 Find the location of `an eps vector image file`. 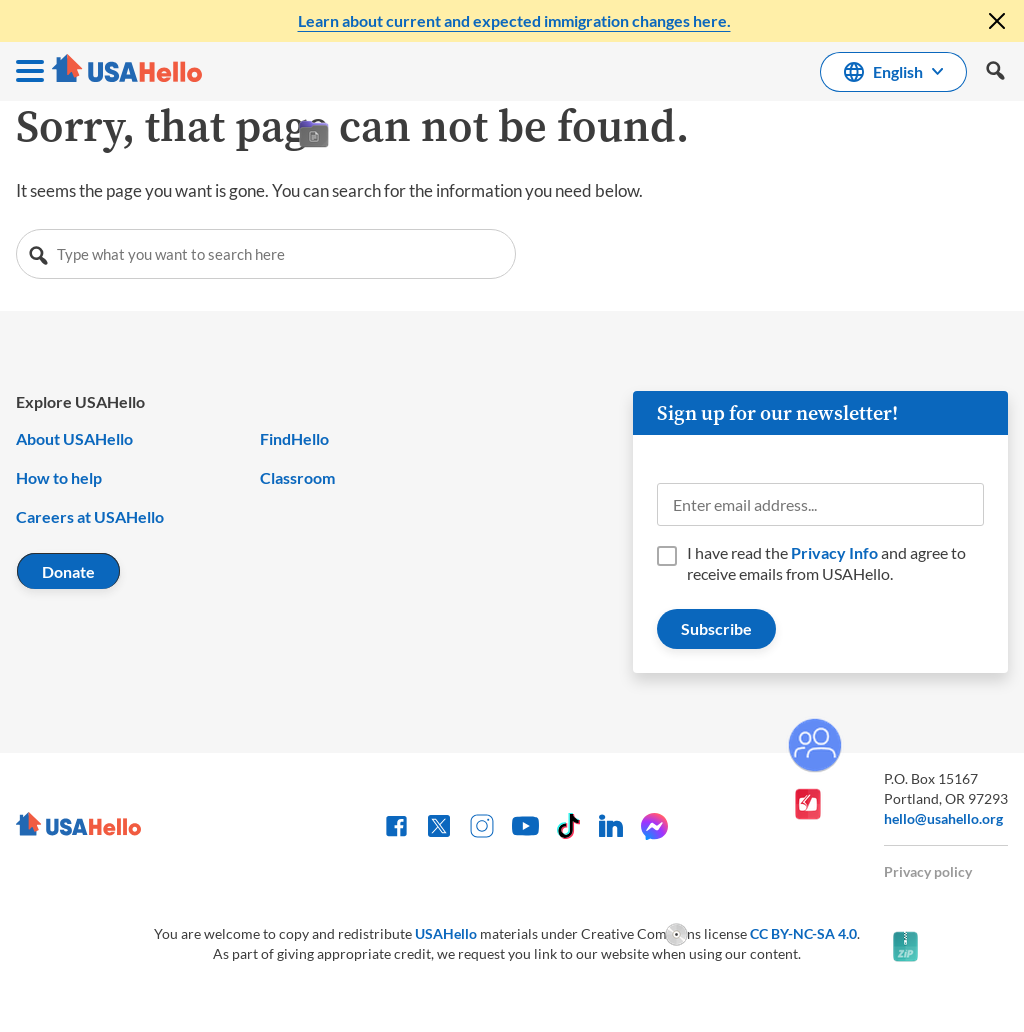

an eps vector image file is located at coordinates (808, 804).